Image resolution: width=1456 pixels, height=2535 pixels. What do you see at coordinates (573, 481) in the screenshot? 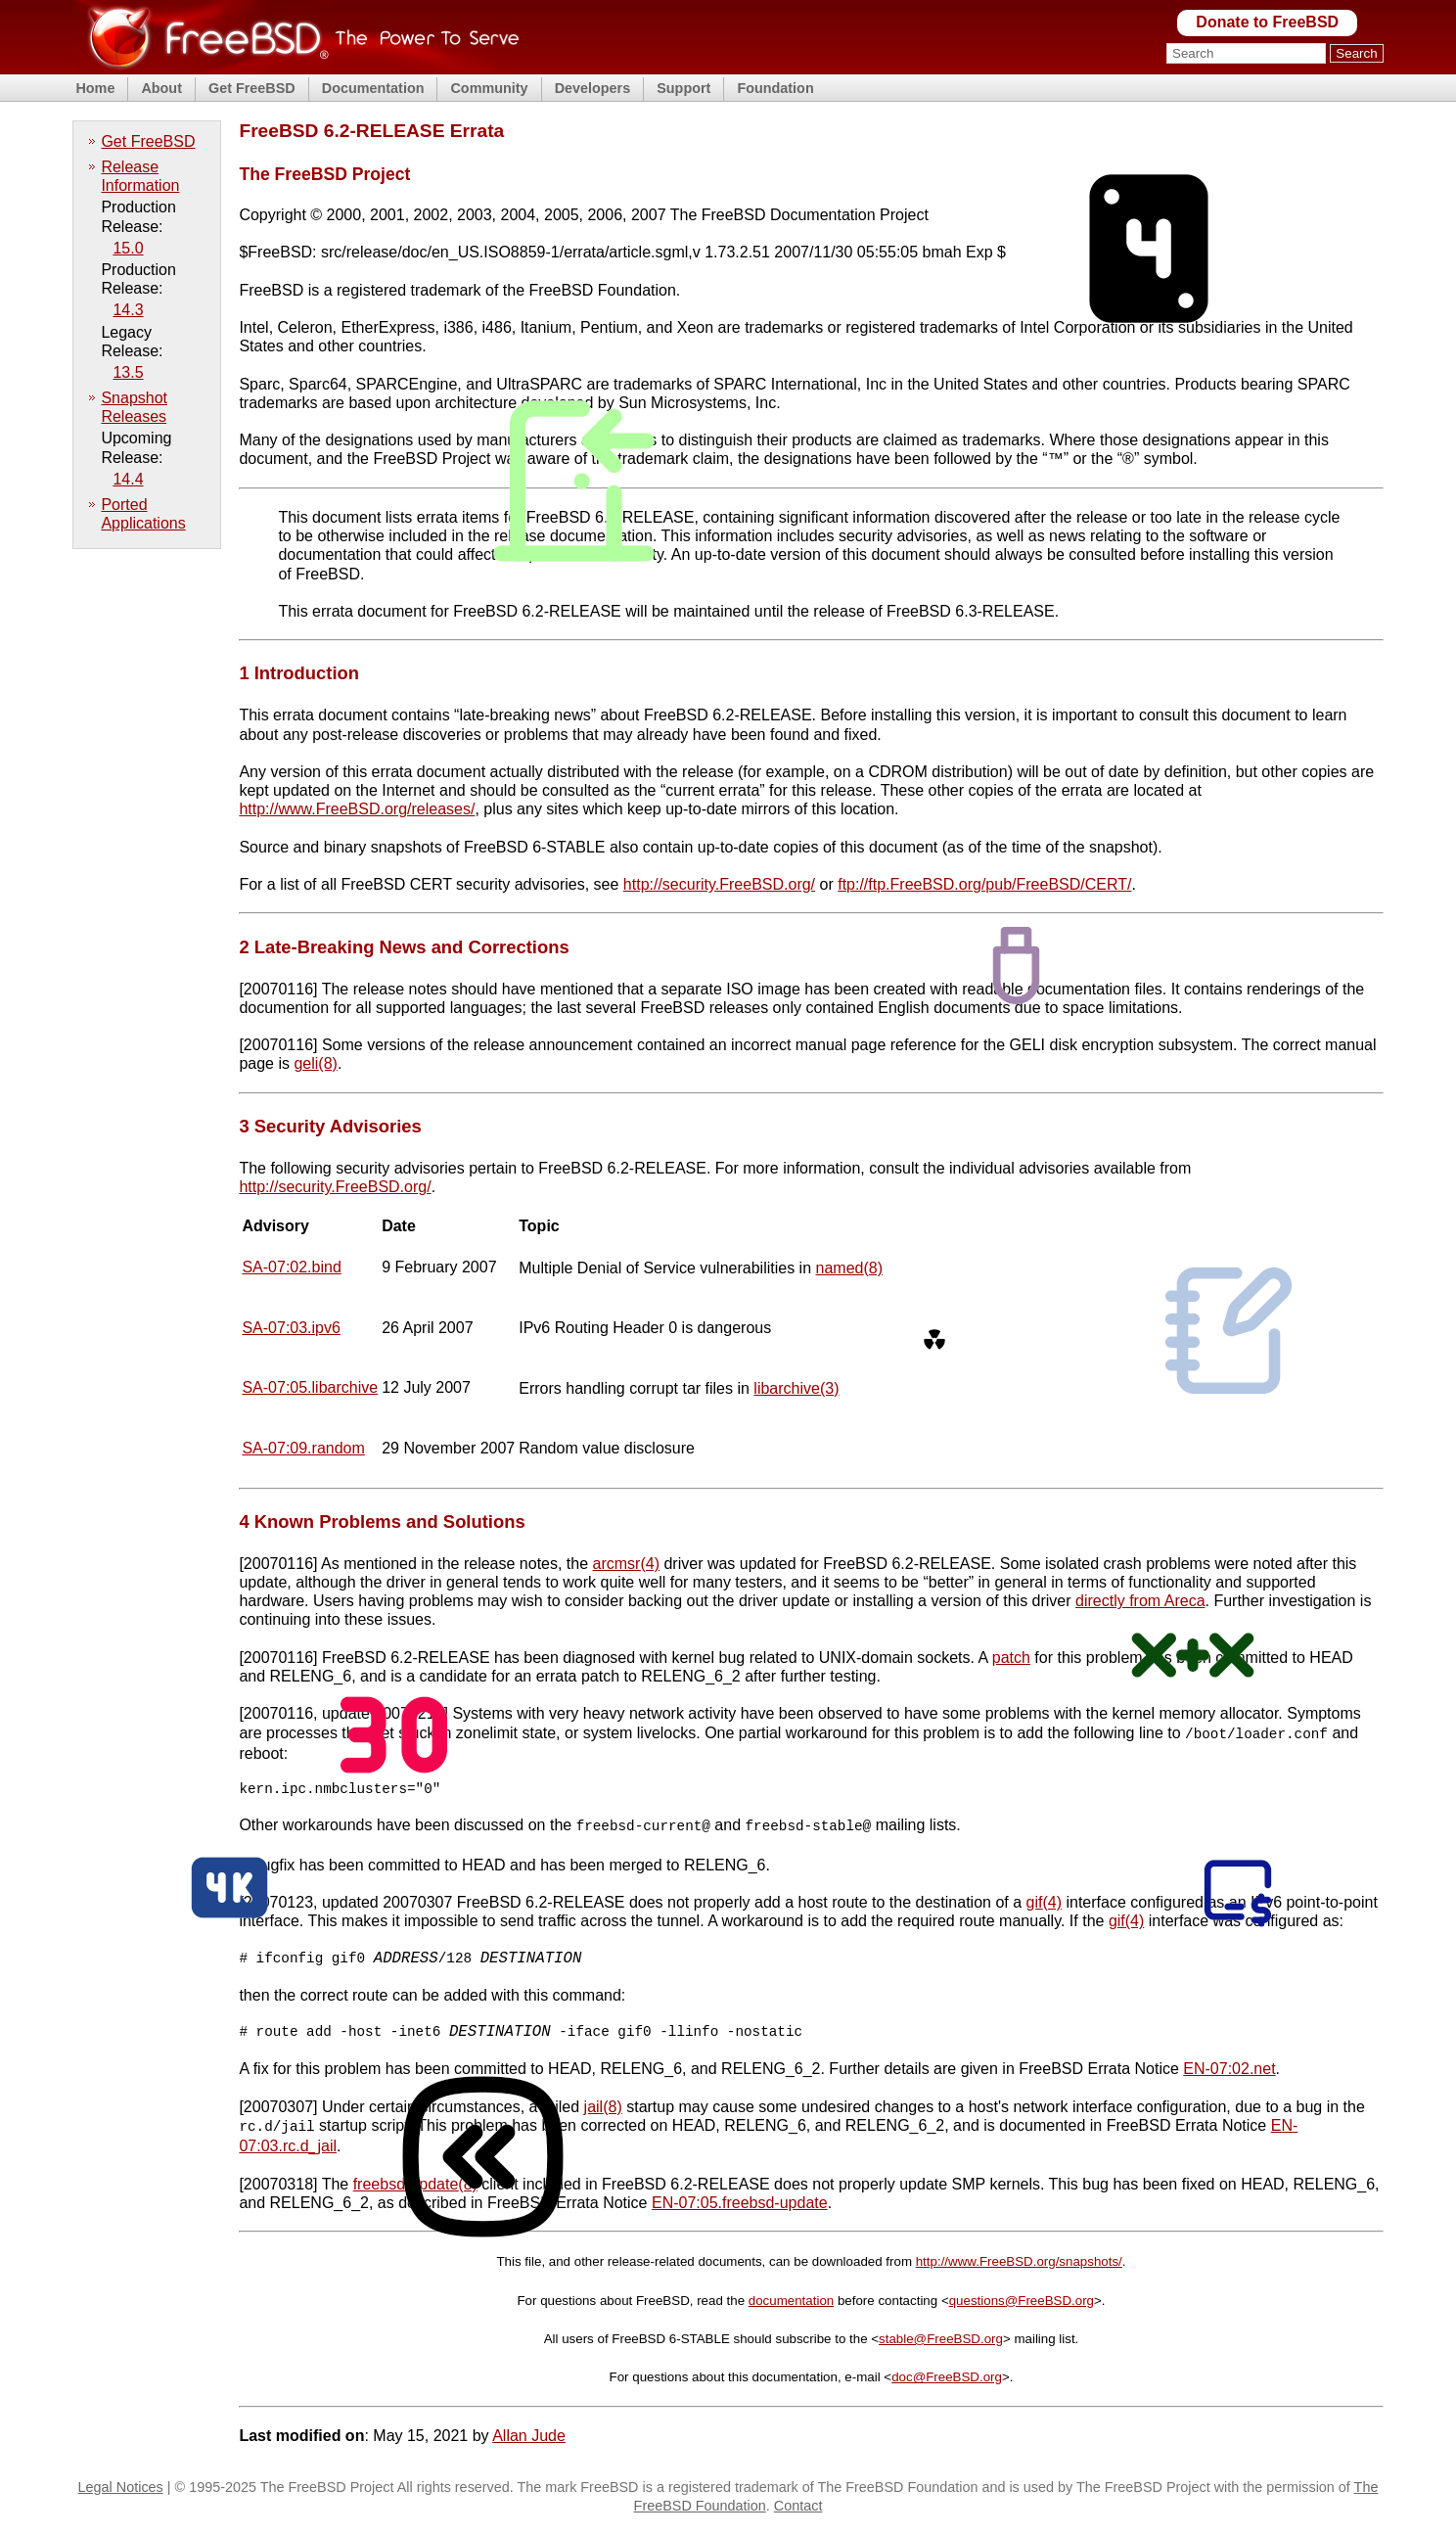
I see `log in or sign in to your account` at bounding box center [573, 481].